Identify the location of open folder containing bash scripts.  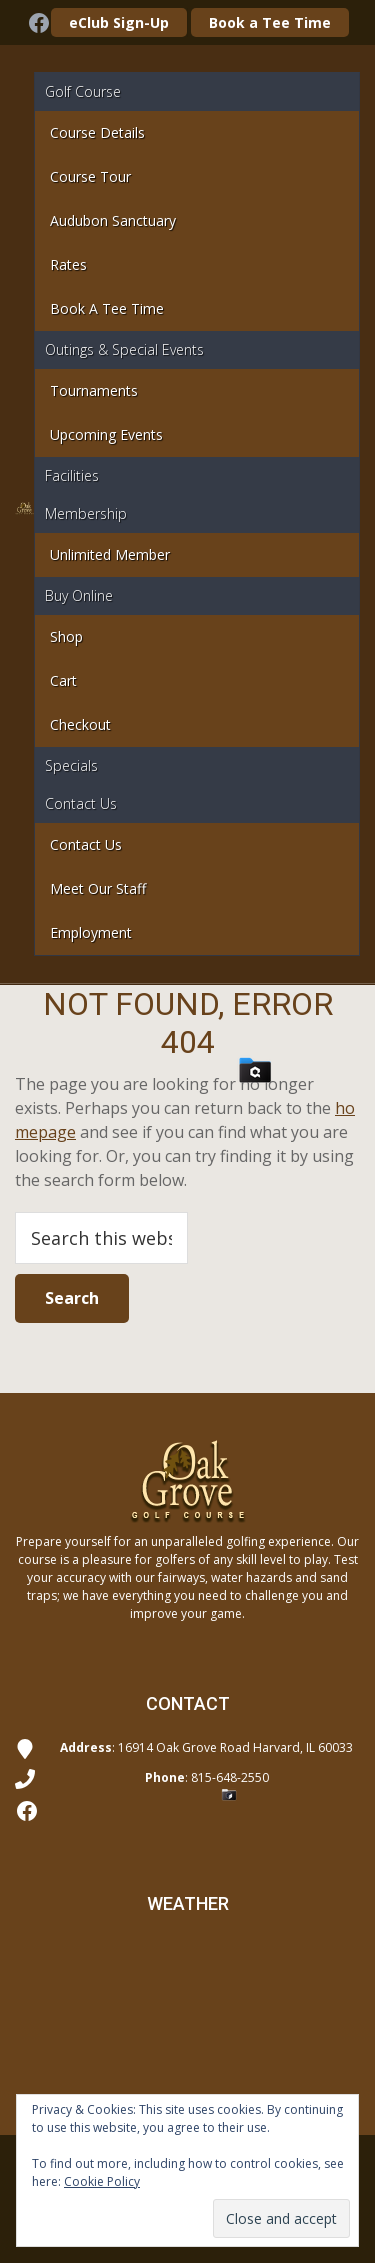
(229, 1795).